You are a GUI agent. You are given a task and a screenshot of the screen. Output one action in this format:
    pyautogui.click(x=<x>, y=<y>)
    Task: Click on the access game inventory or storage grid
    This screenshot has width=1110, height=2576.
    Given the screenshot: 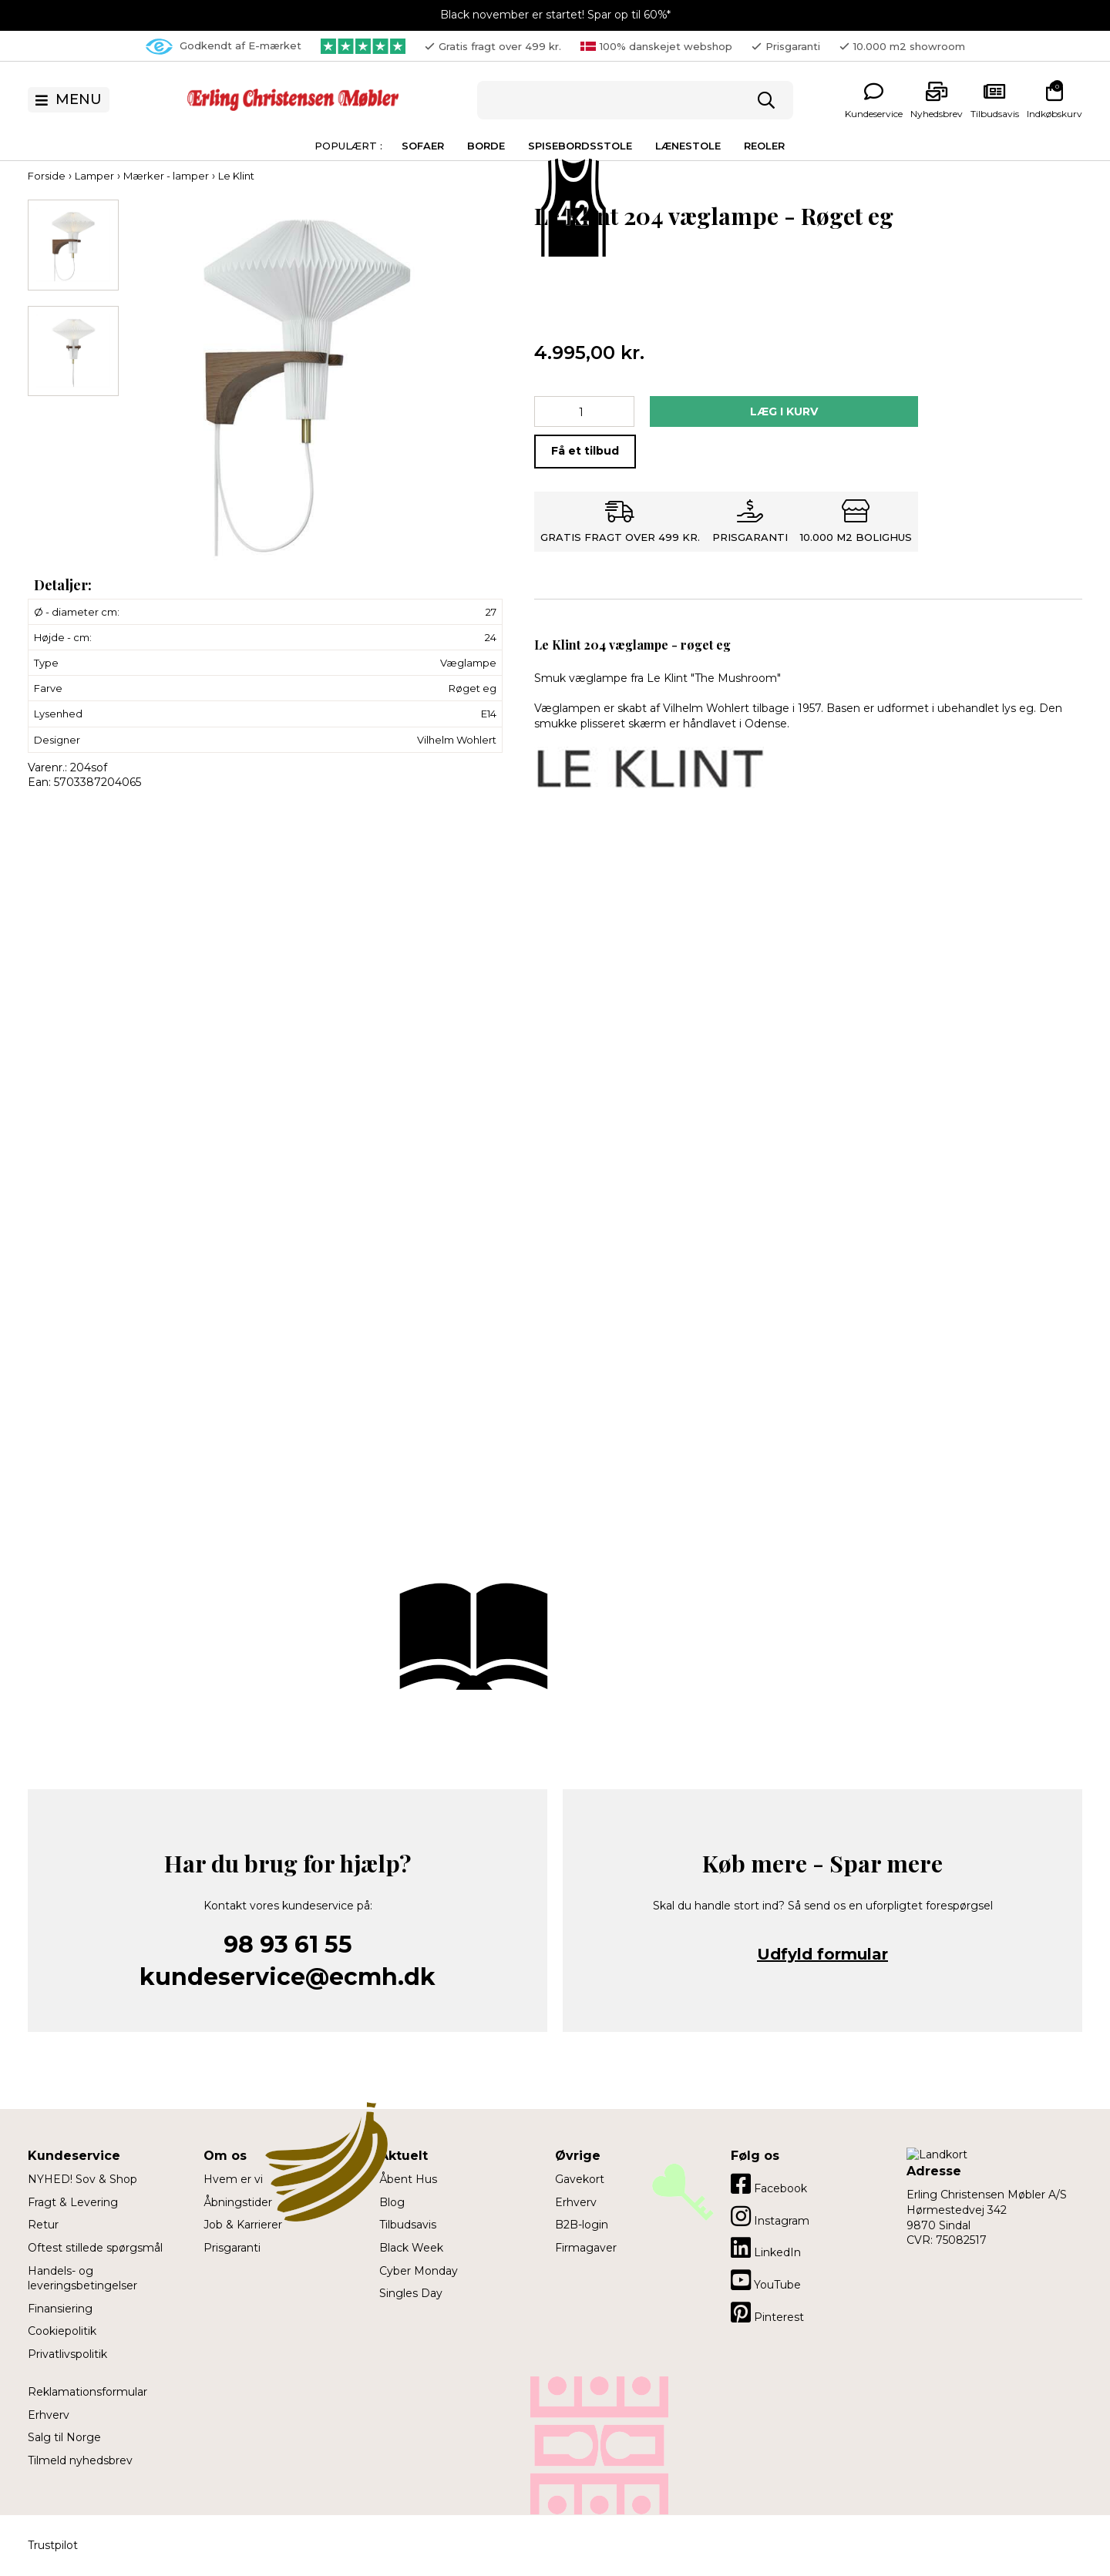 What is the action you would take?
    pyautogui.click(x=599, y=2445)
    